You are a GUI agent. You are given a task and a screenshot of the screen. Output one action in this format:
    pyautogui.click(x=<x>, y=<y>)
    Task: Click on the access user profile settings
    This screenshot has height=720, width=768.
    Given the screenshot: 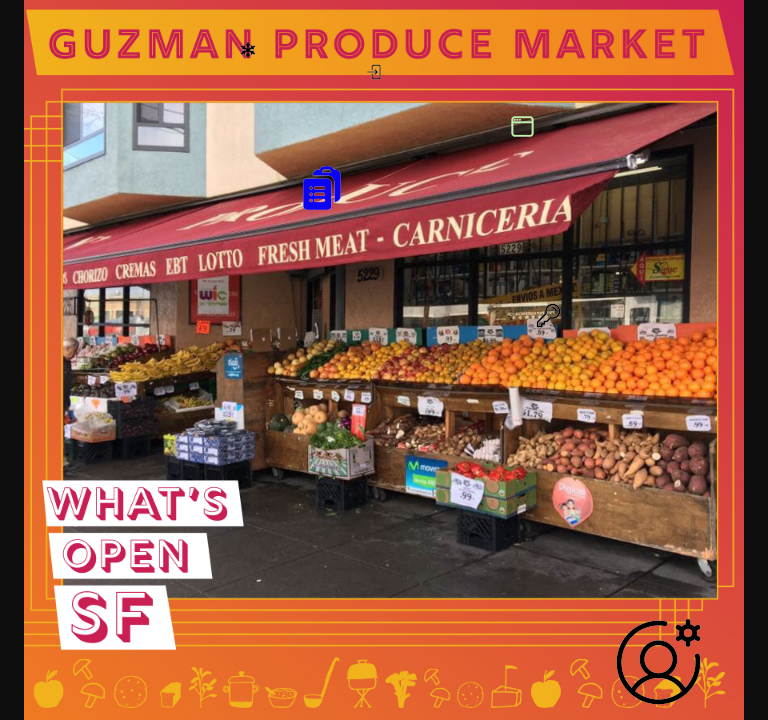 What is the action you would take?
    pyautogui.click(x=658, y=662)
    